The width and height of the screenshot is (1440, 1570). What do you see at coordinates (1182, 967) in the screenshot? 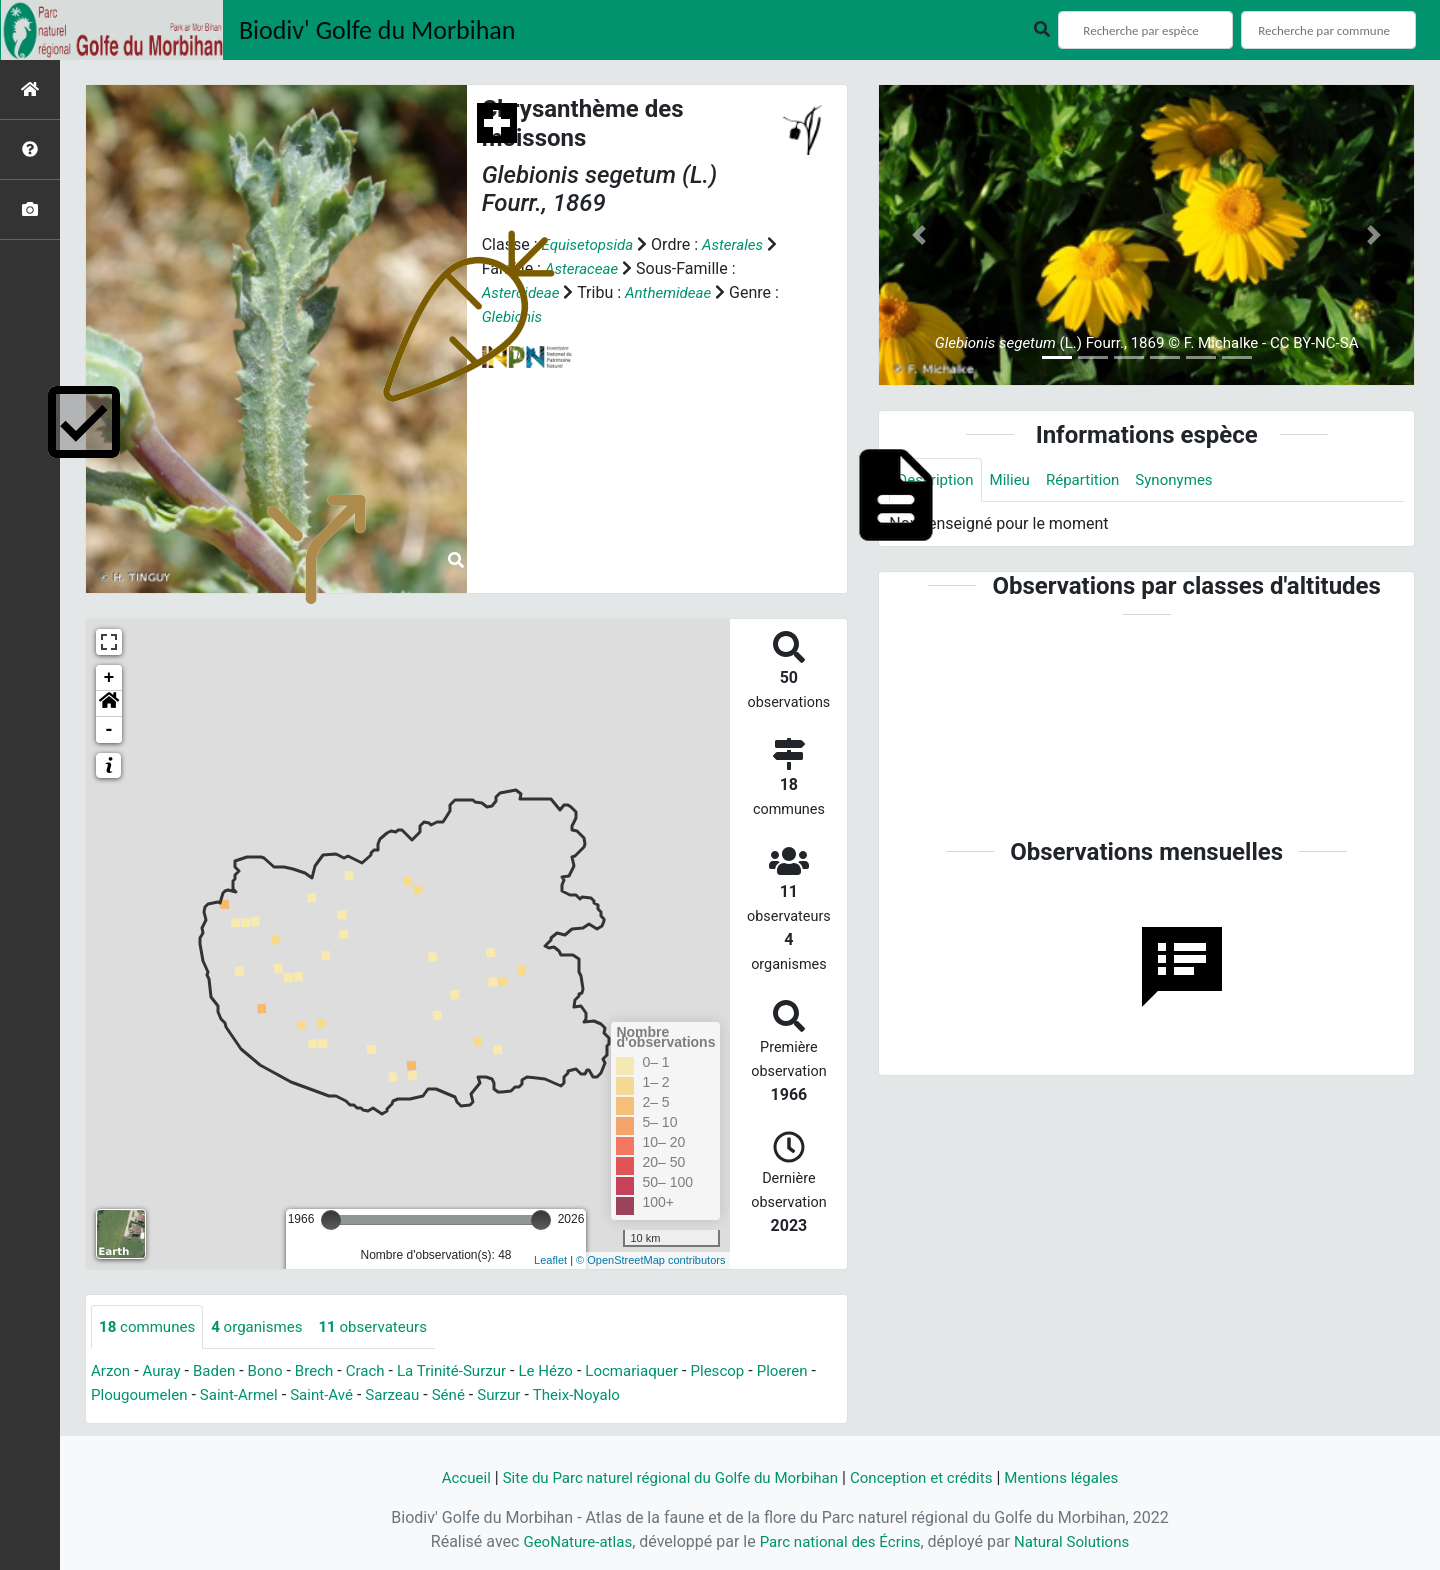
I see `view speaker notes or presentation notes` at bounding box center [1182, 967].